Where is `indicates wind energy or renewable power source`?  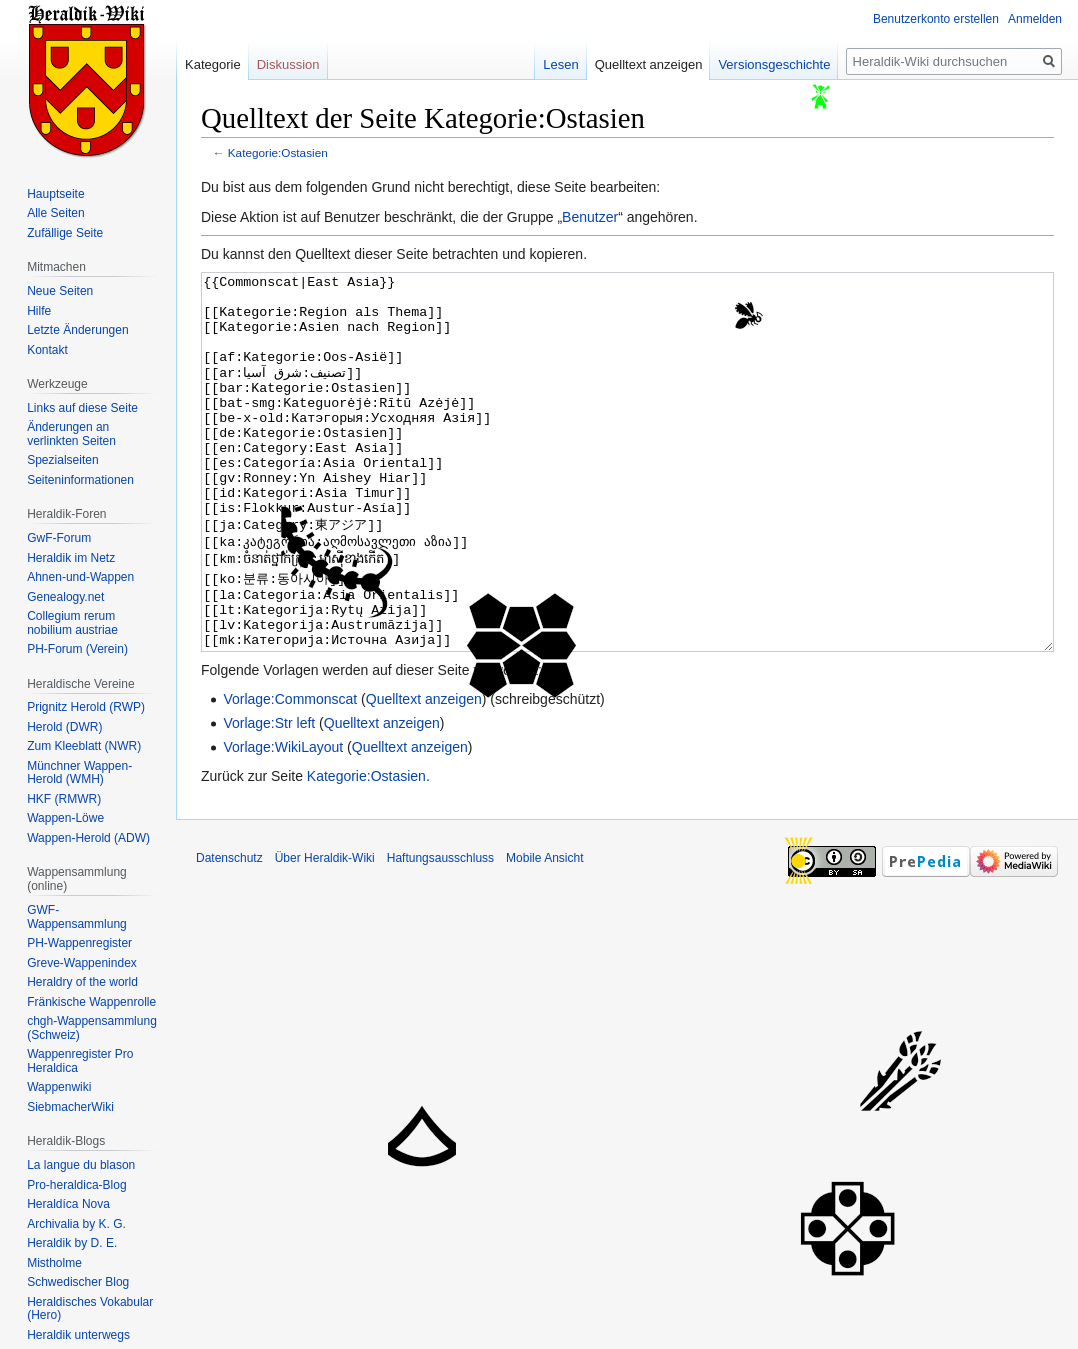 indicates wind energy or renewable power source is located at coordinates (820, 96).